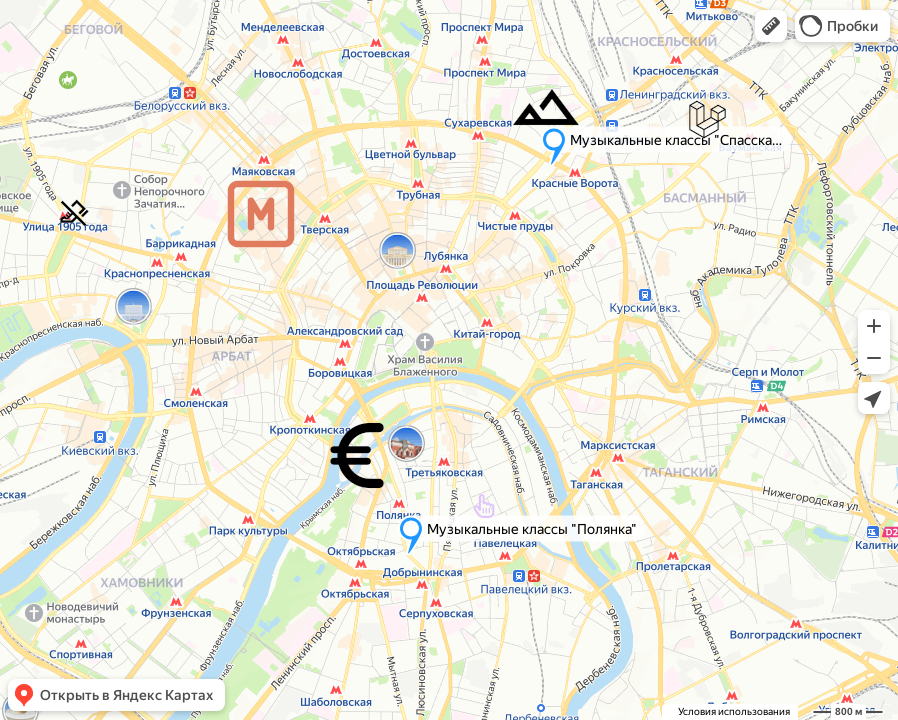 The height and width of the screenshot is (720, 898). What do you see at coordinates (484, 506) in the screenshot?
I see `tap or click to select` at bounding box center [484, 506].